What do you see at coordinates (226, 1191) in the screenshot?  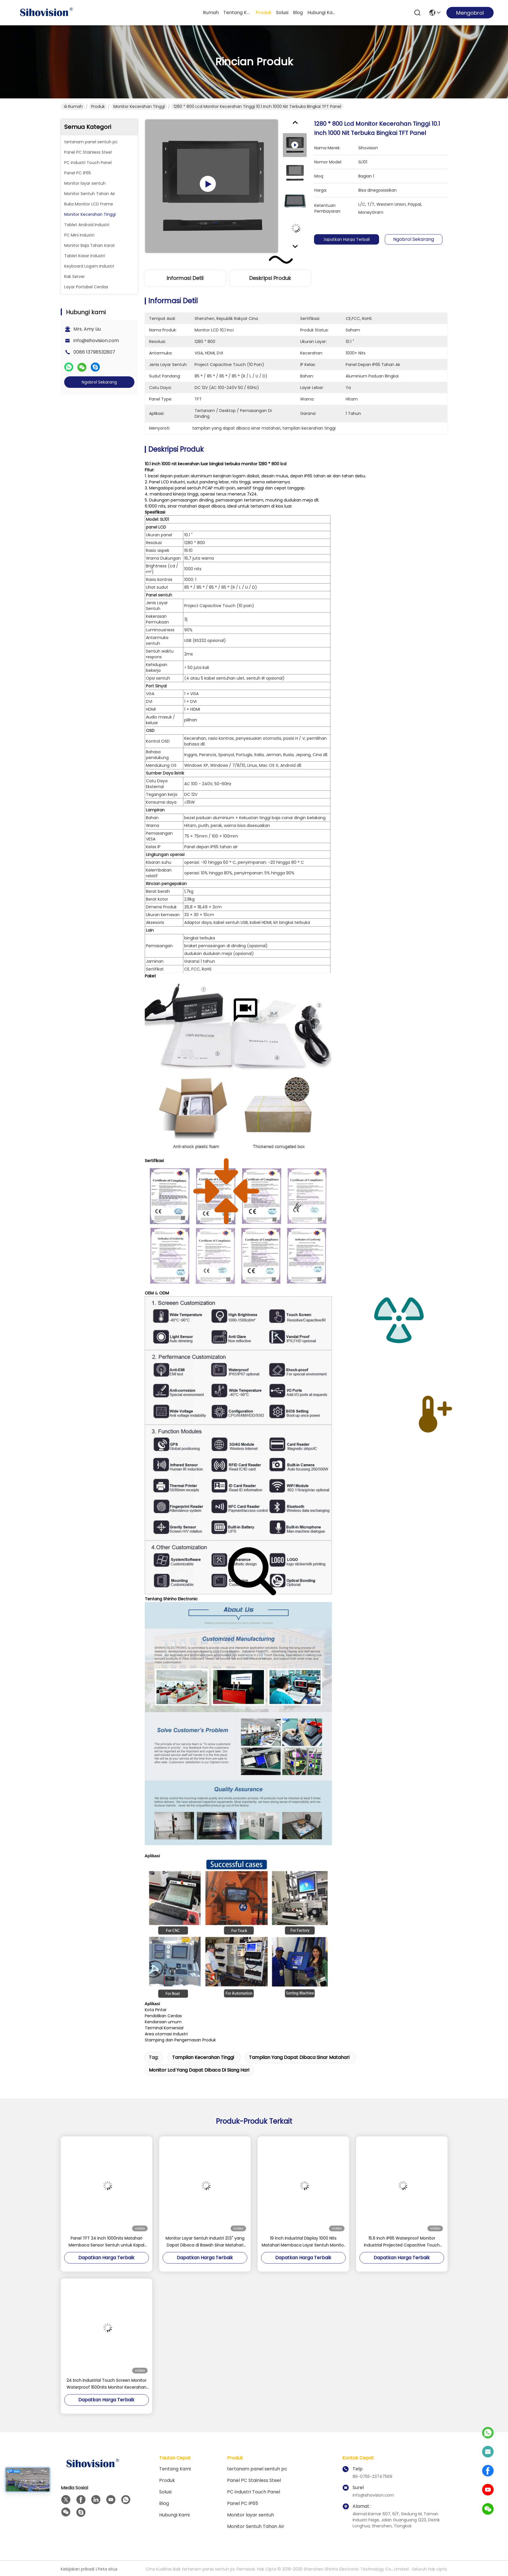 I see `collapse or minimize content from all sides` at bounding box center [226, 1191].